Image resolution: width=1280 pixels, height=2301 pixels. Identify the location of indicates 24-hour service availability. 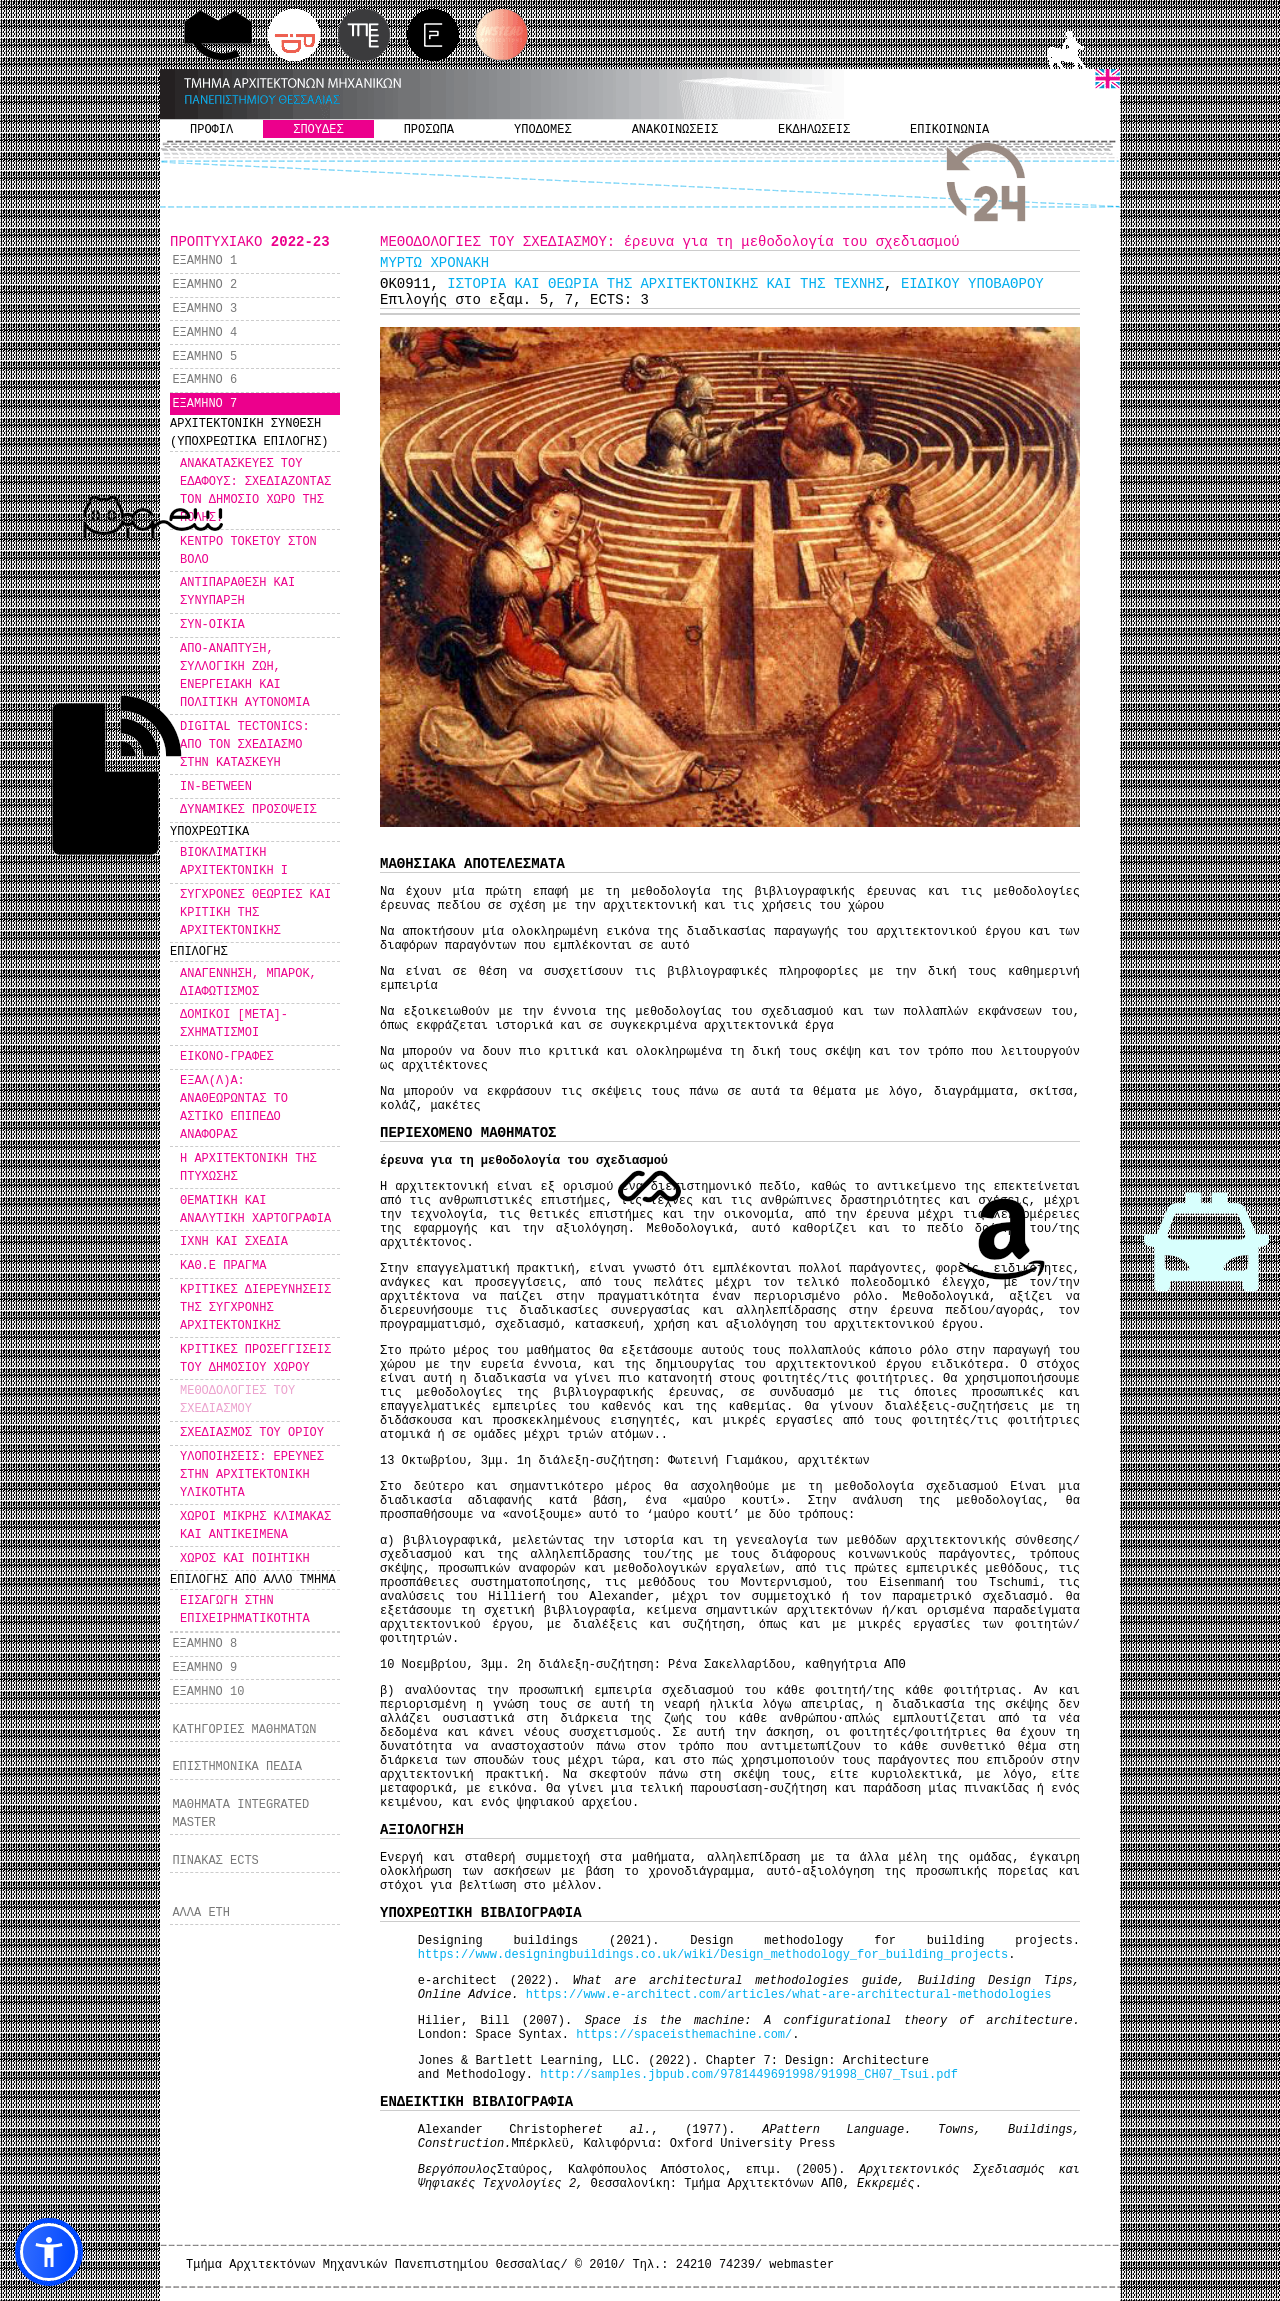
(986, 182).